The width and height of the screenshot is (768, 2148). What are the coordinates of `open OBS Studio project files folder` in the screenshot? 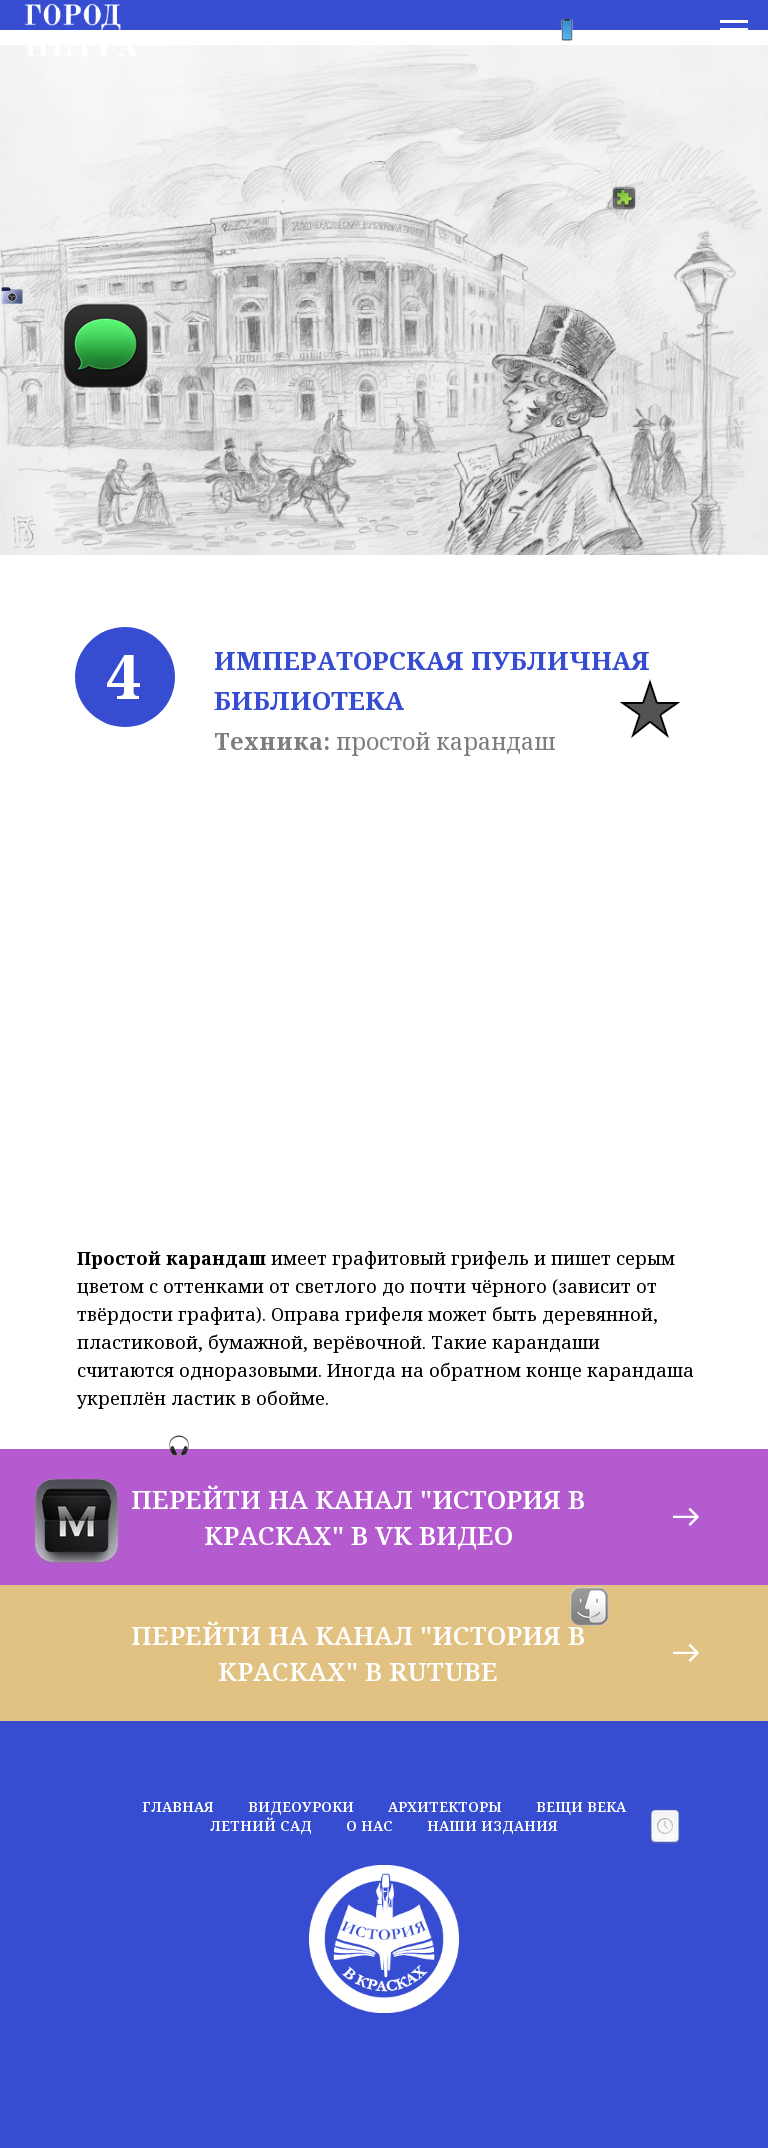 It's located at (12, 296).